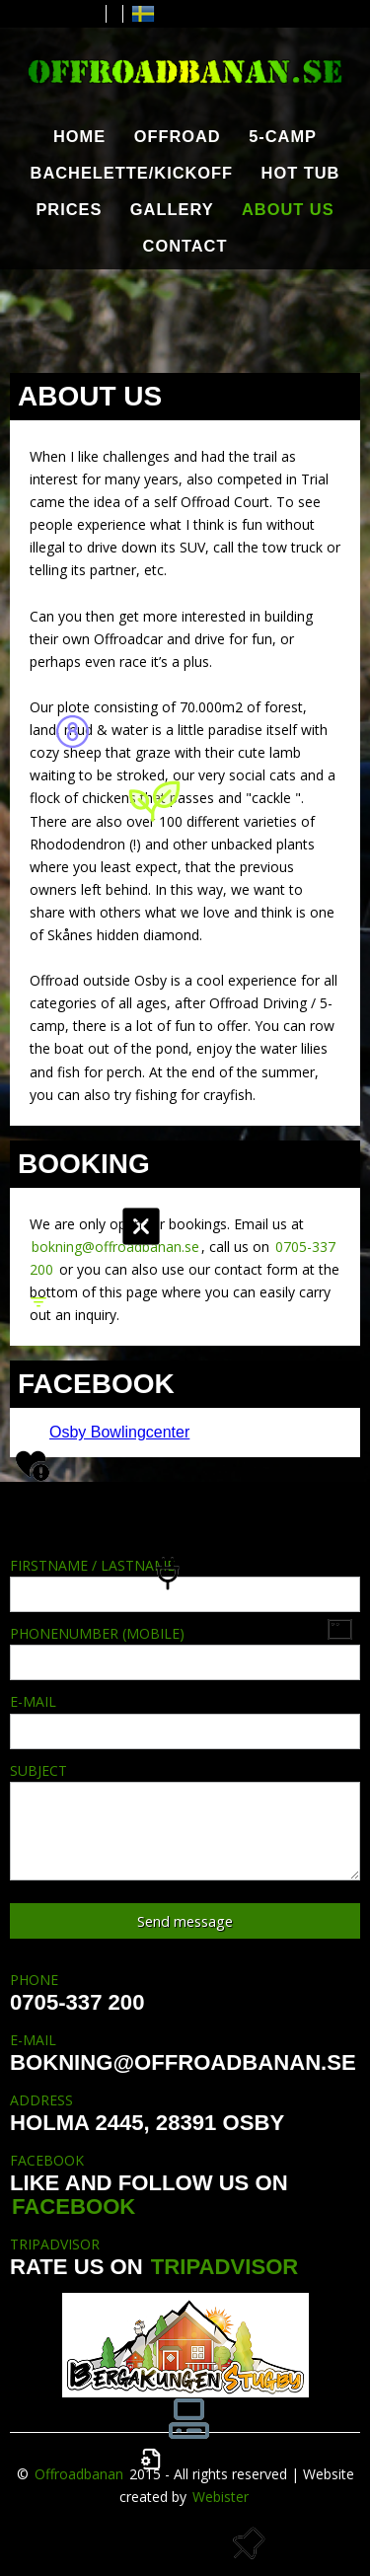  I want to click on pin an item to keep it visible, so click(248, 2544).